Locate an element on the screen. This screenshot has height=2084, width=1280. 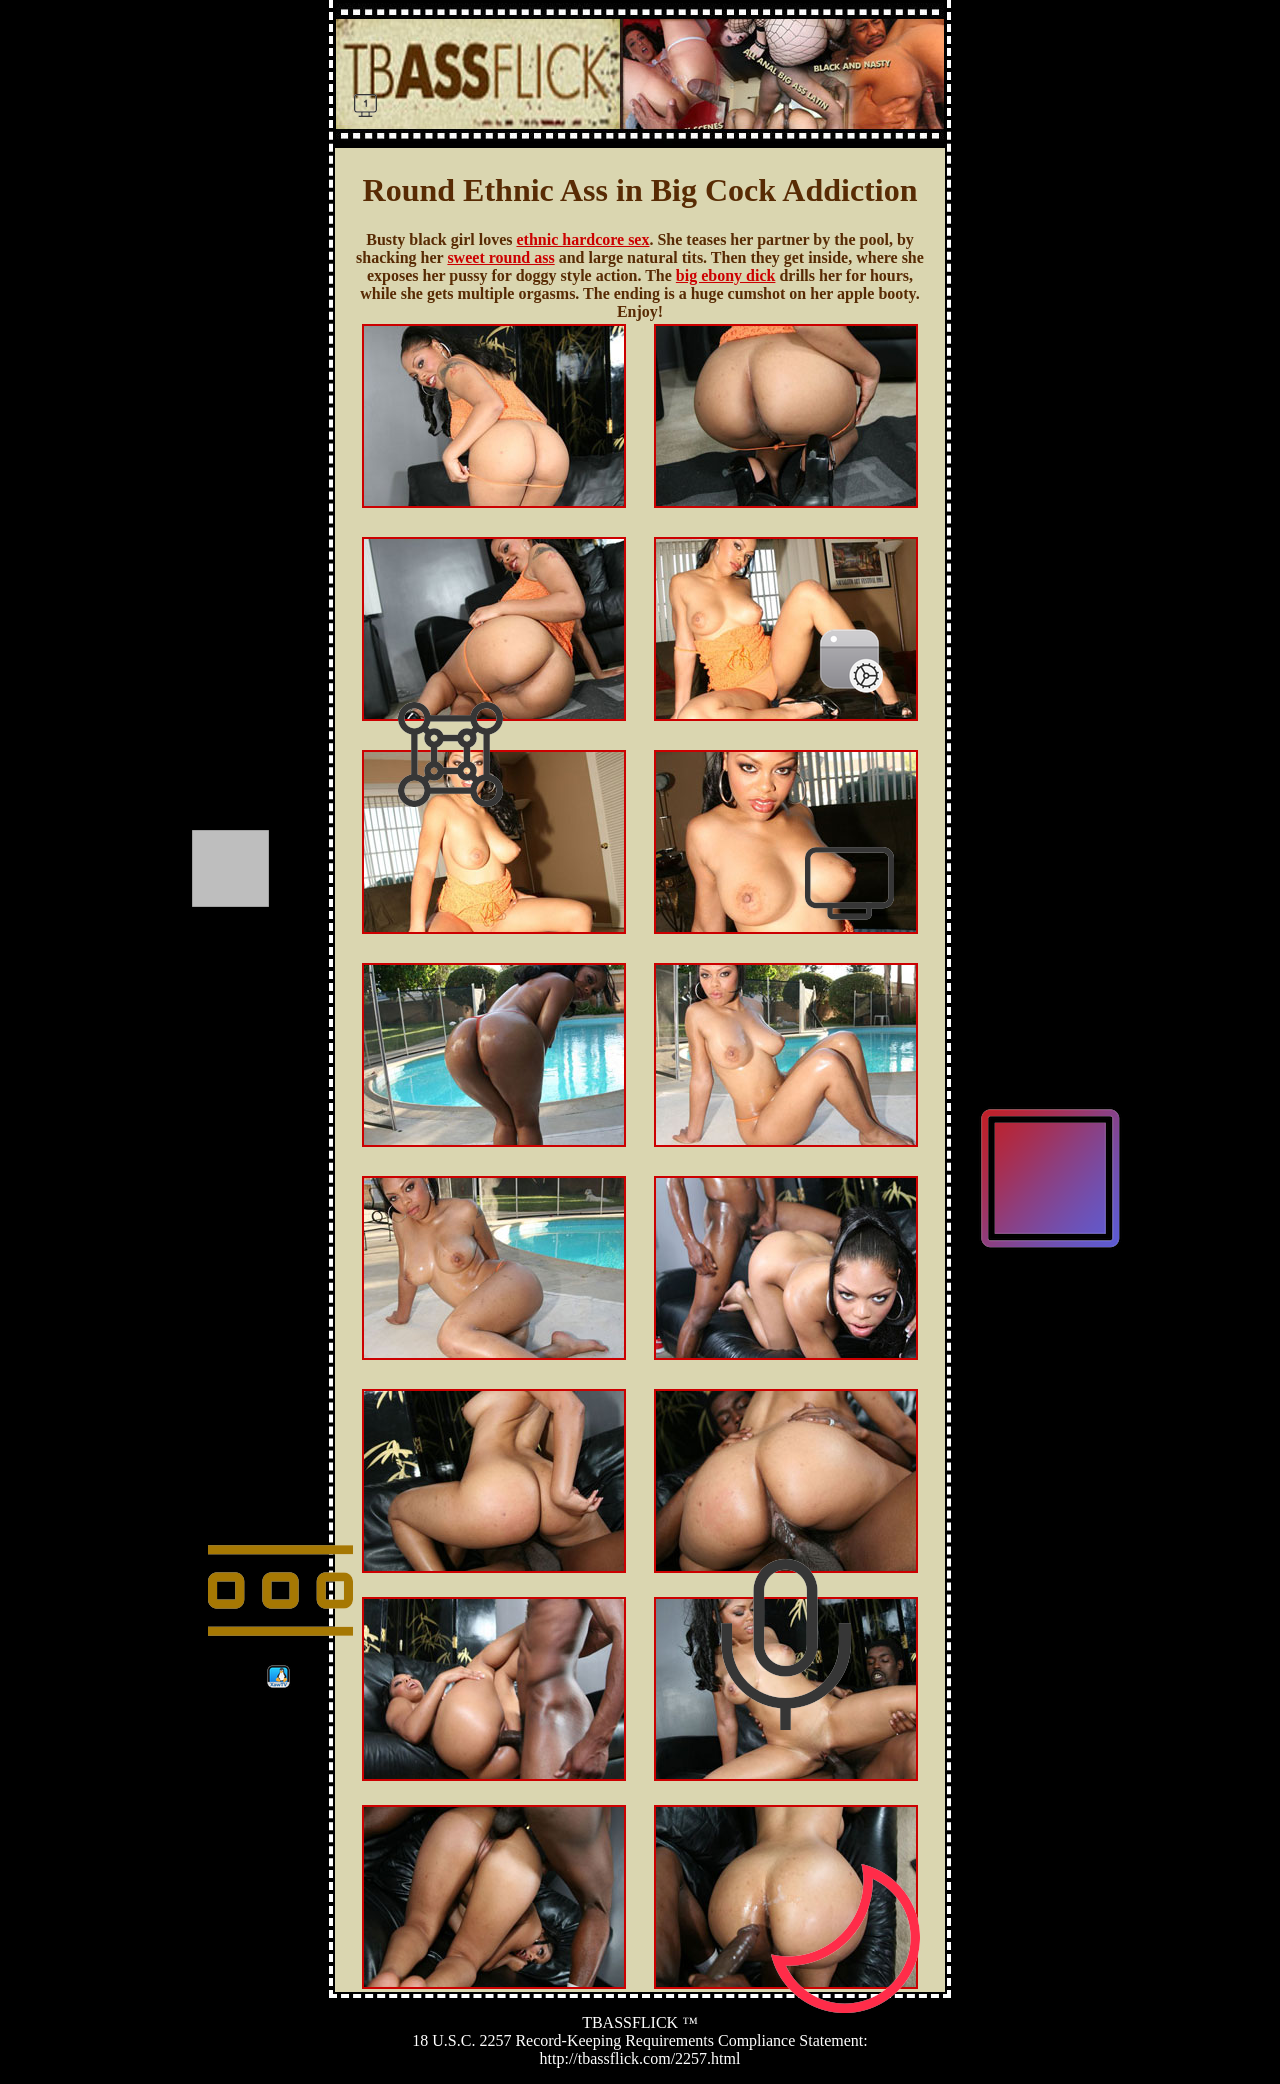
stop media playback is located at coordinates (230, 868).